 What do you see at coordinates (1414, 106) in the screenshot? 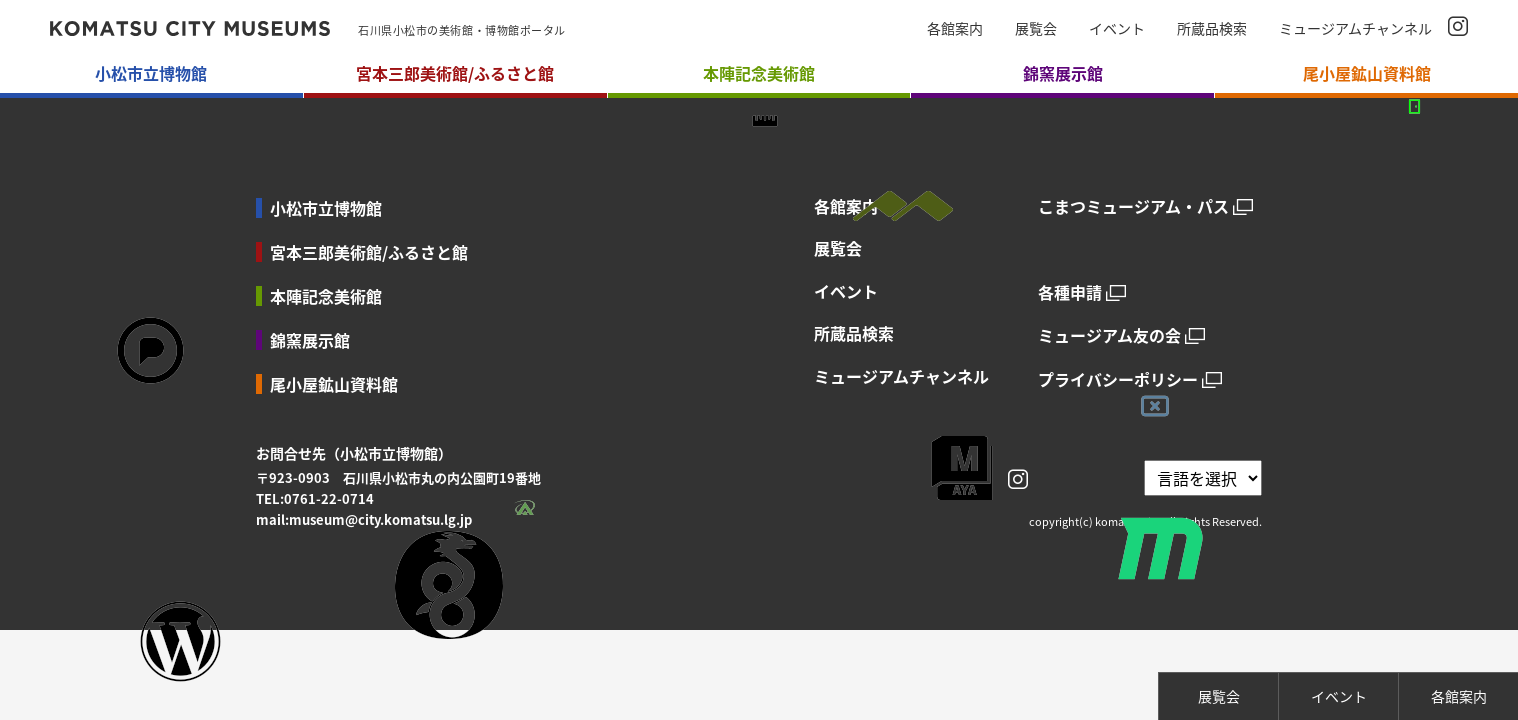
I see `exit or log out of the application` at bounding box center [1414, 106].